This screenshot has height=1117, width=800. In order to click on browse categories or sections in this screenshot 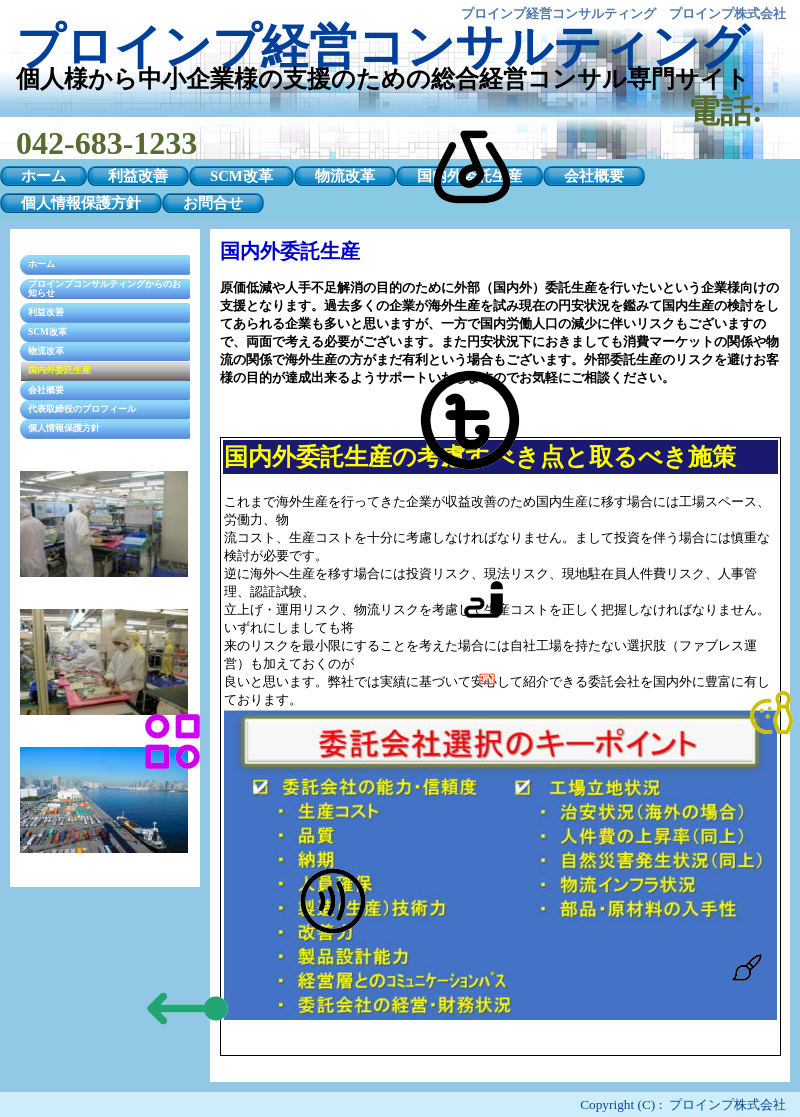, I will do `click(172, 741)`.